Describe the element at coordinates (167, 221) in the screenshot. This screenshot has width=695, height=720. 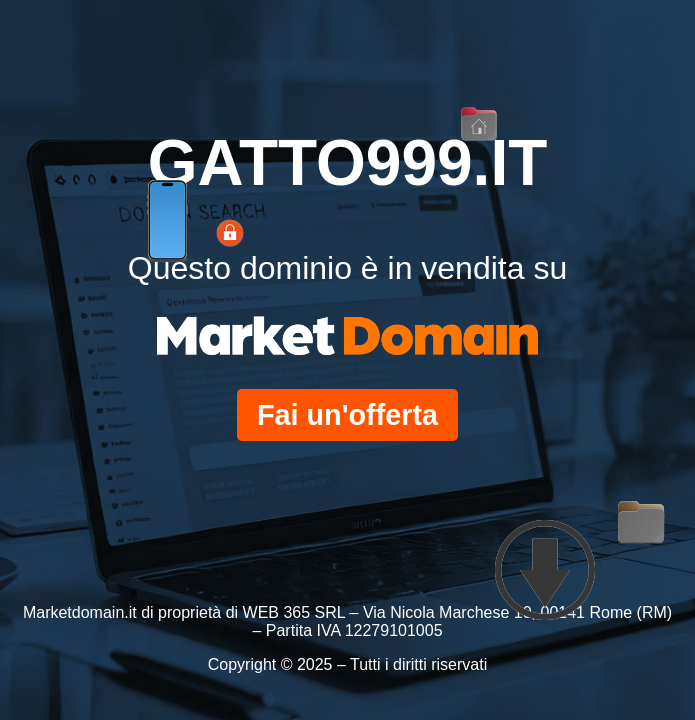
I see `iPhone 14 Pro device icon` at that location.